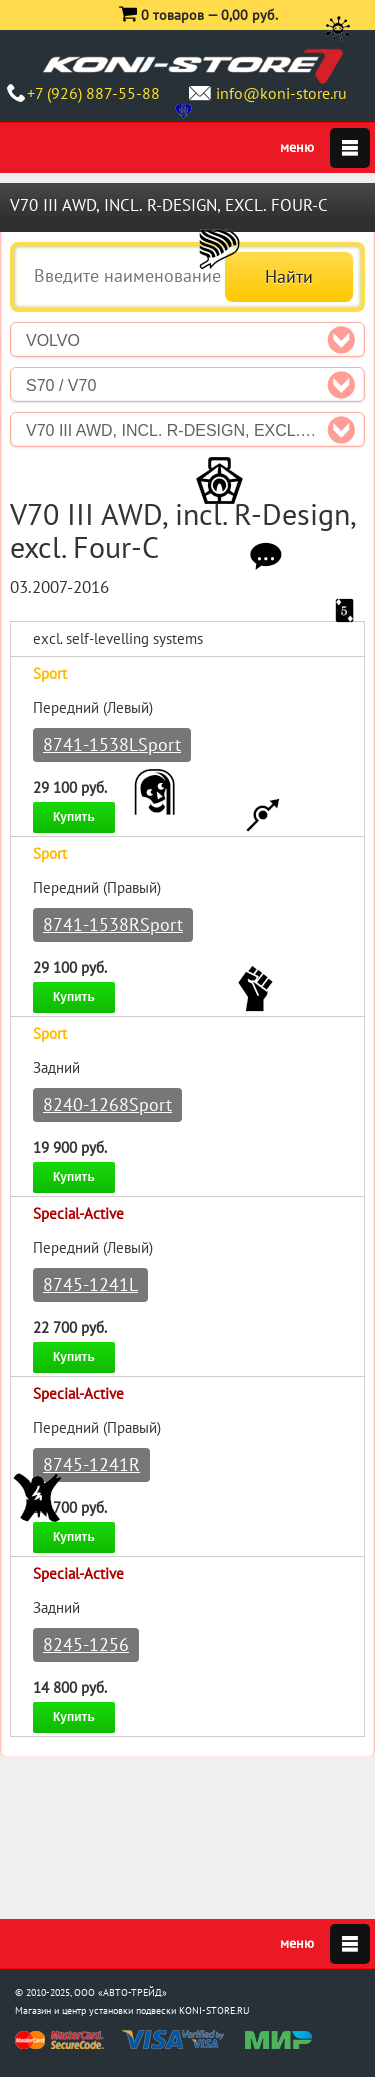 The height and width of the screenshot is (2077, 375). Describe the element at coordinates (266, 556) in the screenshot. I see `compose a new message or chat` at that location.